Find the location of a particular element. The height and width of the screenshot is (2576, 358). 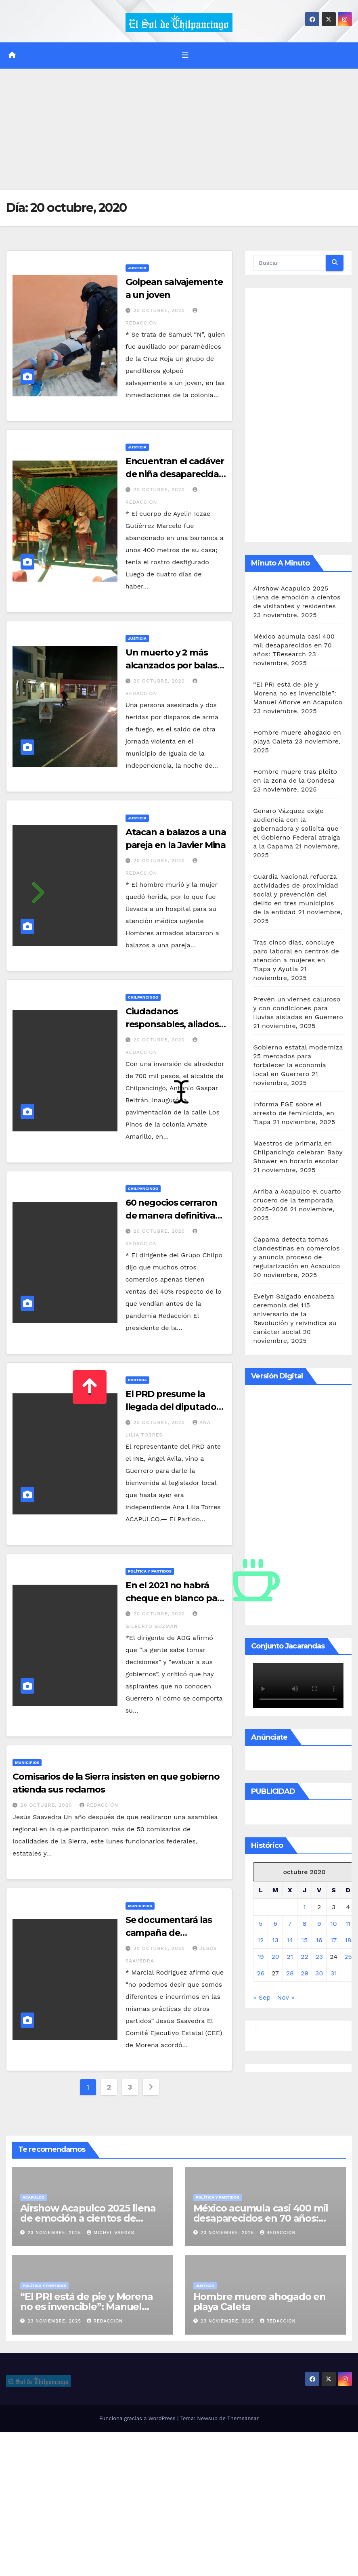

upload a file or content is located at coordinates (90, 1387).